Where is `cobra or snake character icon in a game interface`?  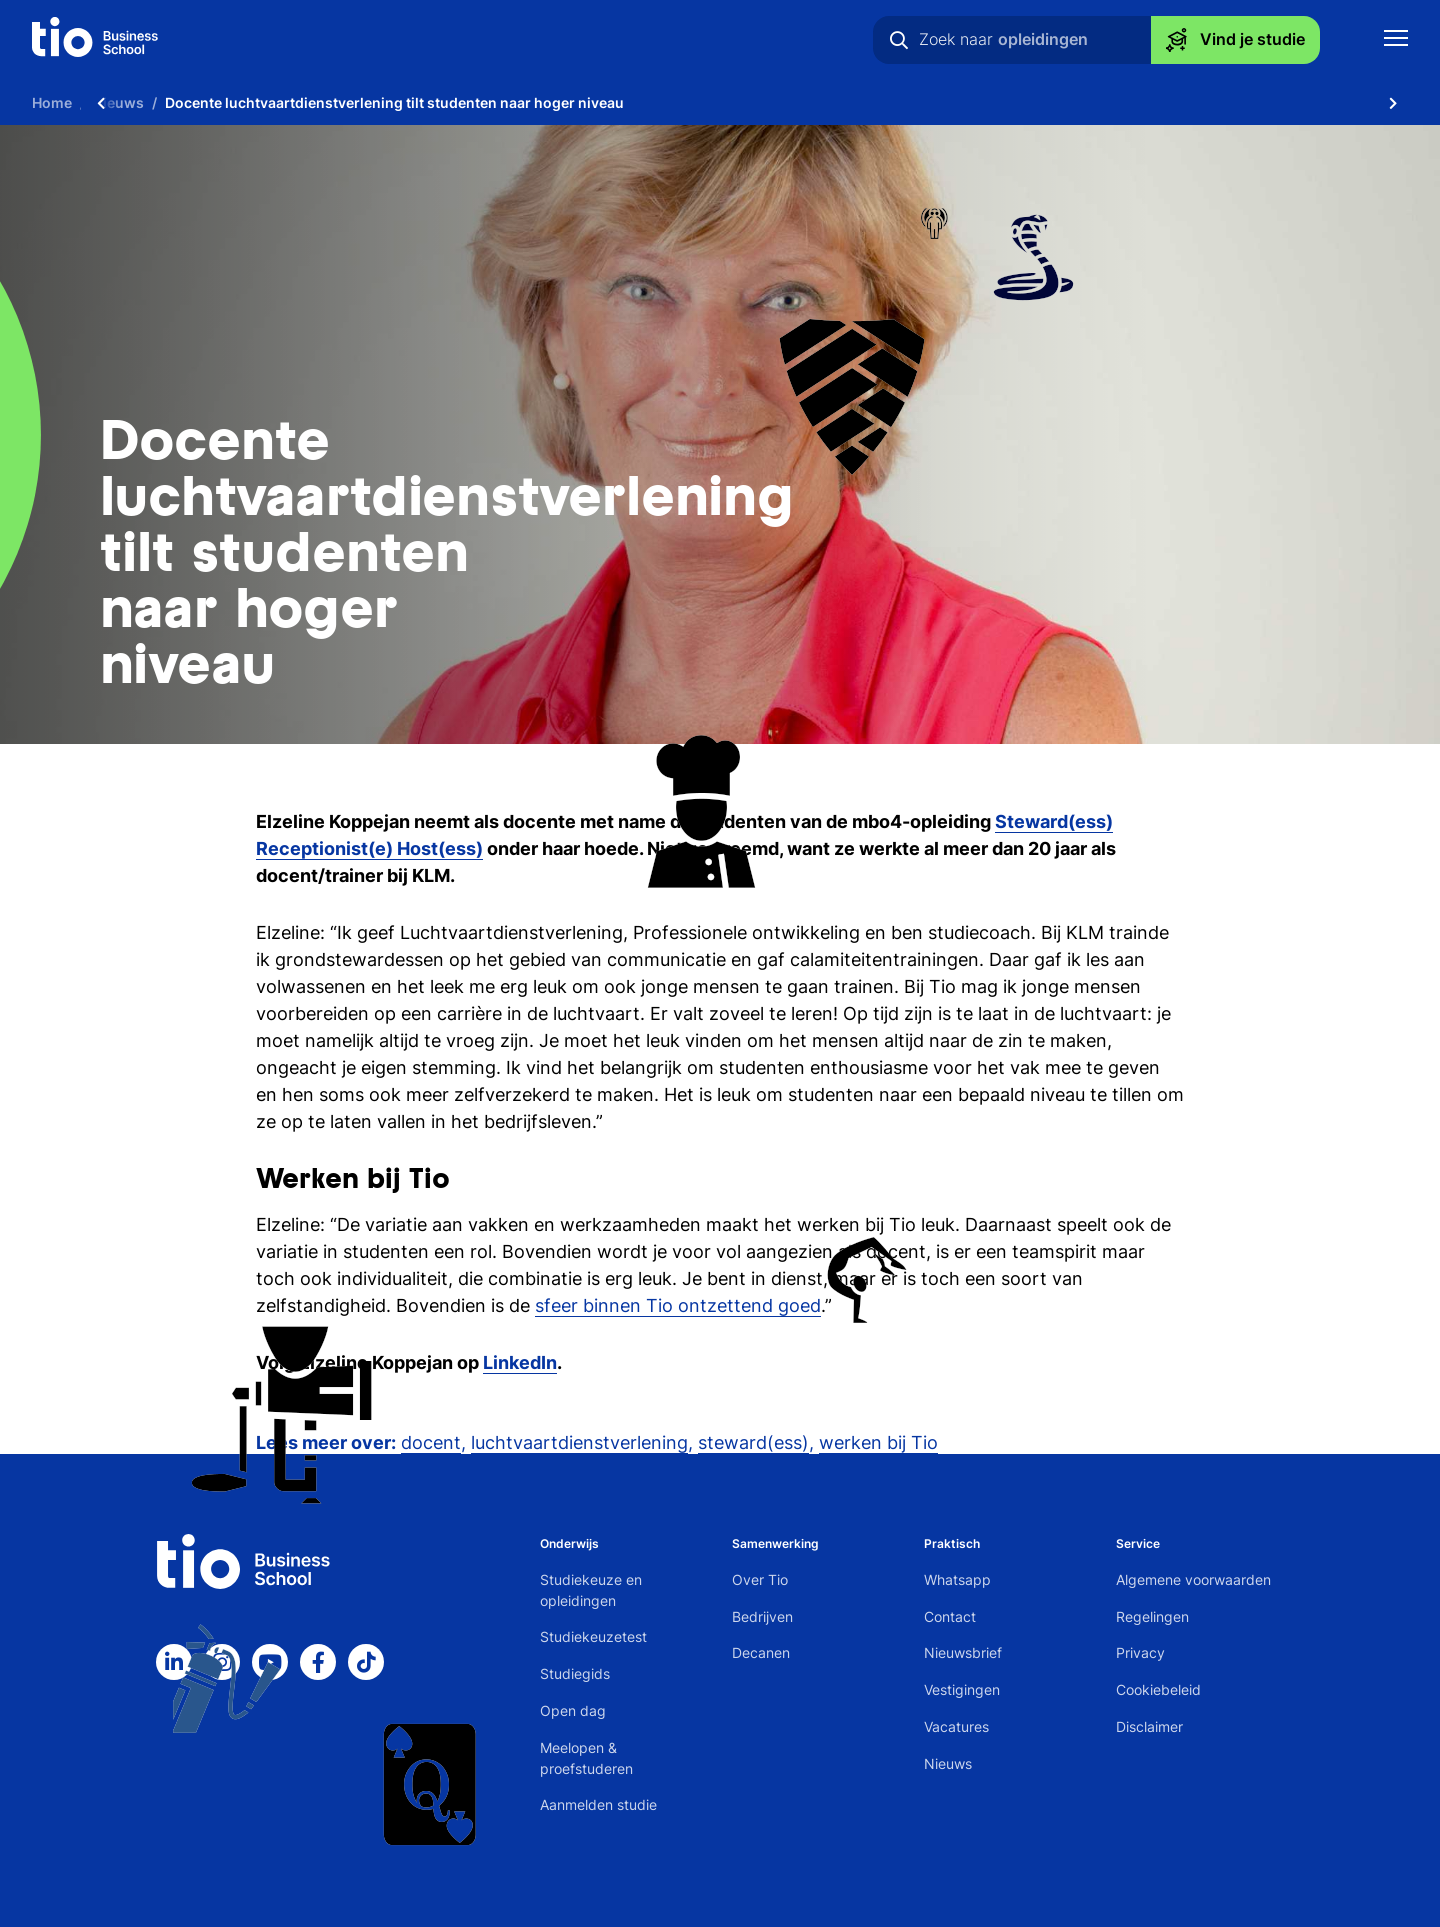 cobra or snake character icon in a game interface is located at coordinates (1033, 257).